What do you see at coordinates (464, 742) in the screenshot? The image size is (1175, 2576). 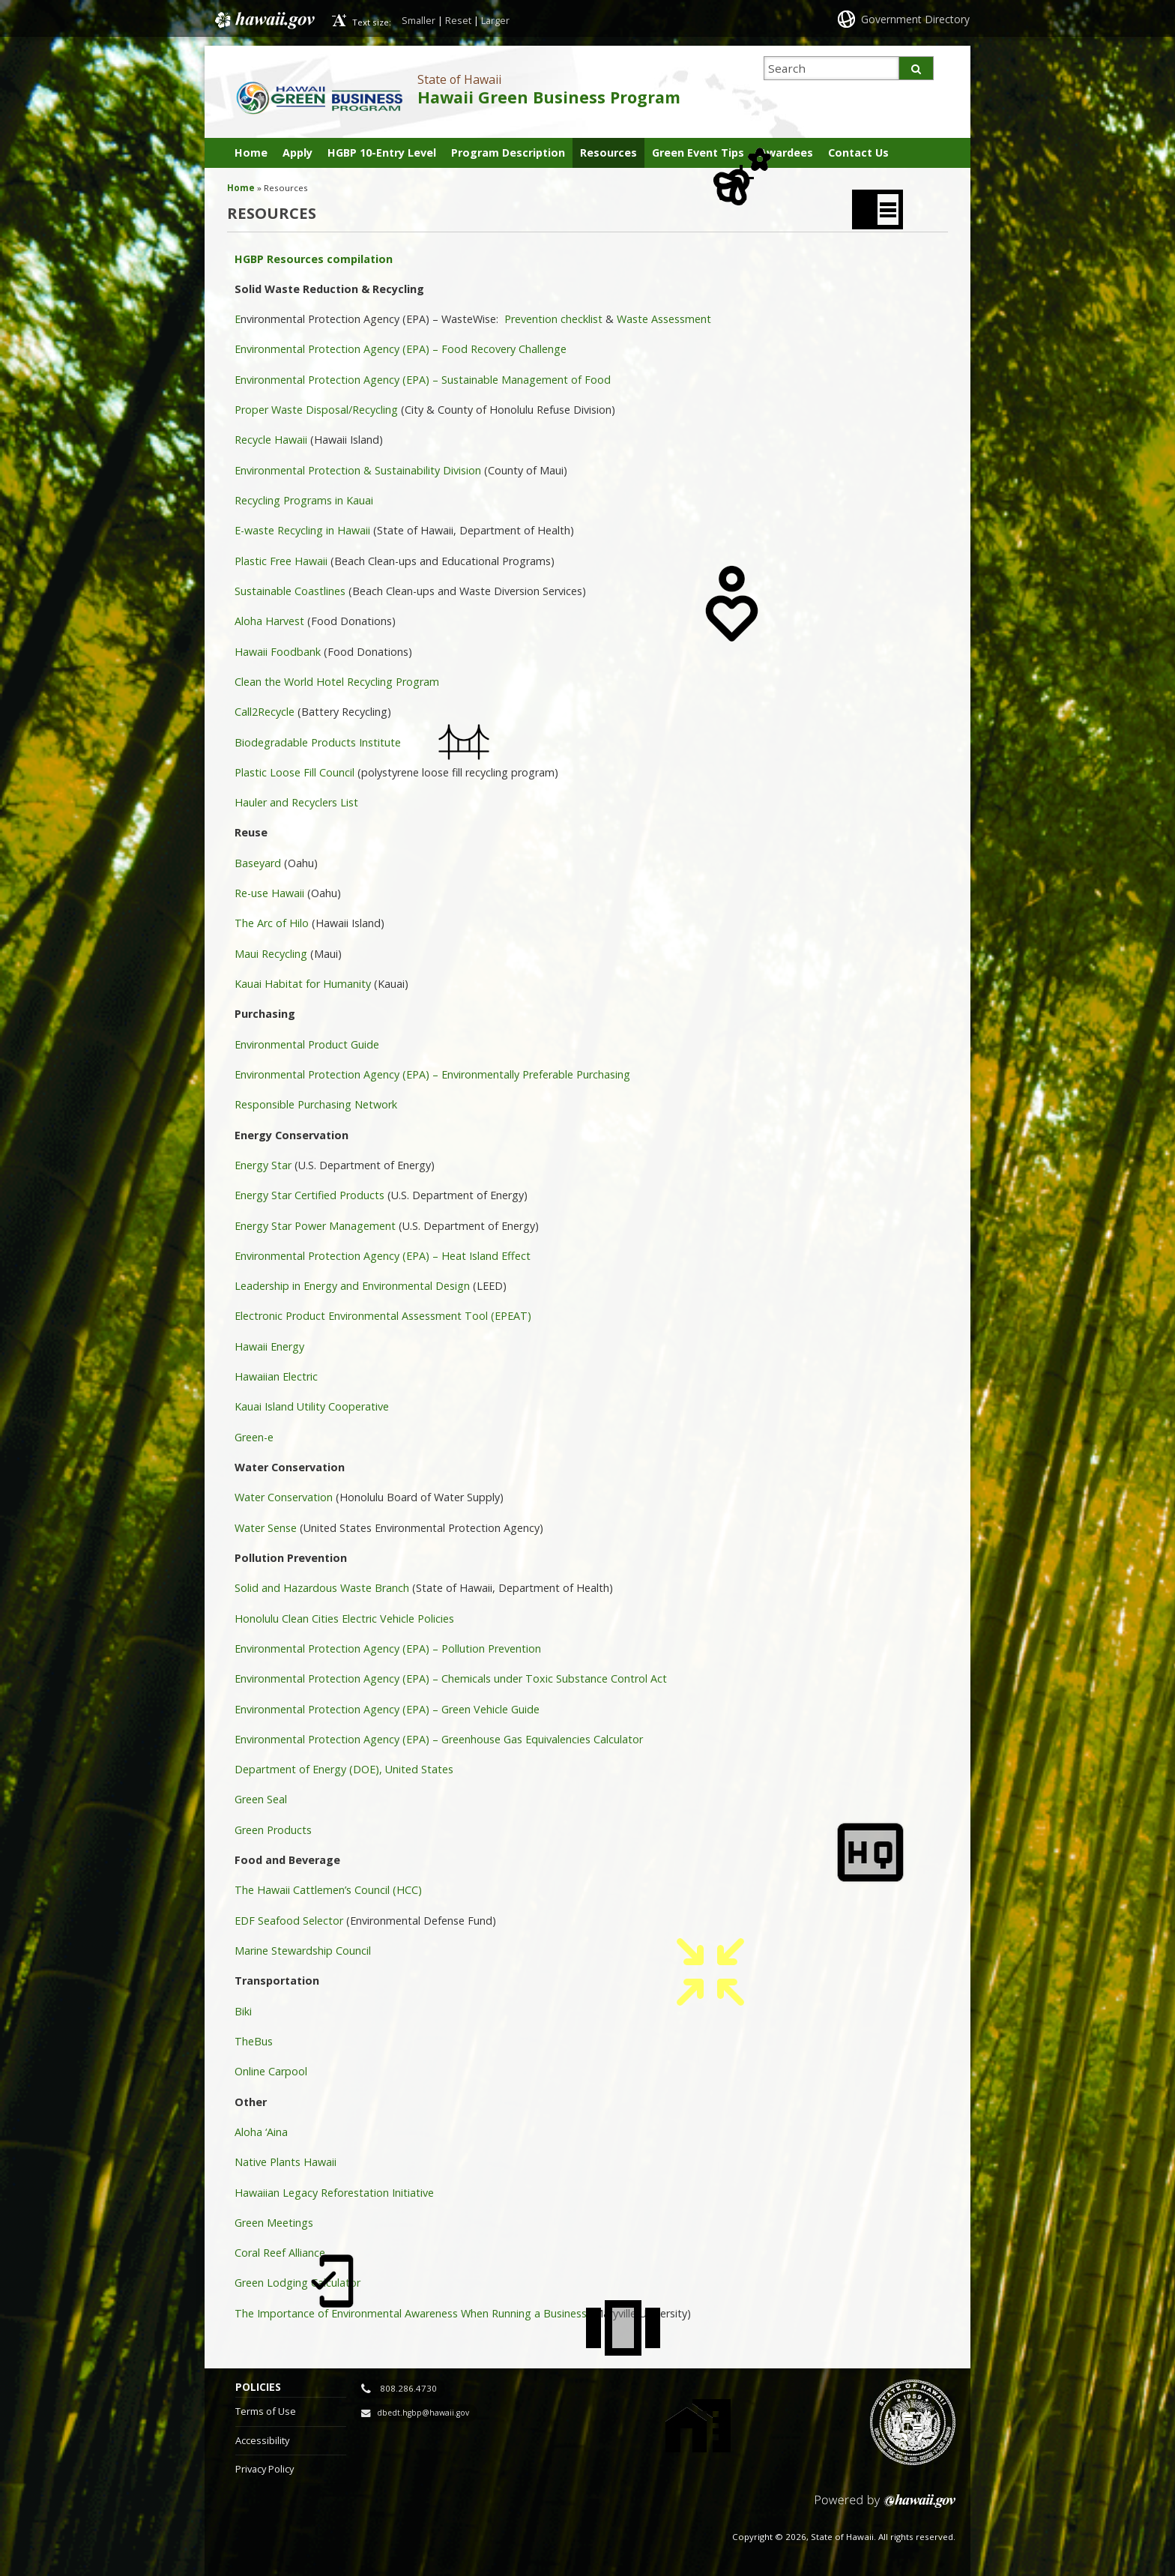 I see `view bridge or crossing information` at bounding box center [464, 742].